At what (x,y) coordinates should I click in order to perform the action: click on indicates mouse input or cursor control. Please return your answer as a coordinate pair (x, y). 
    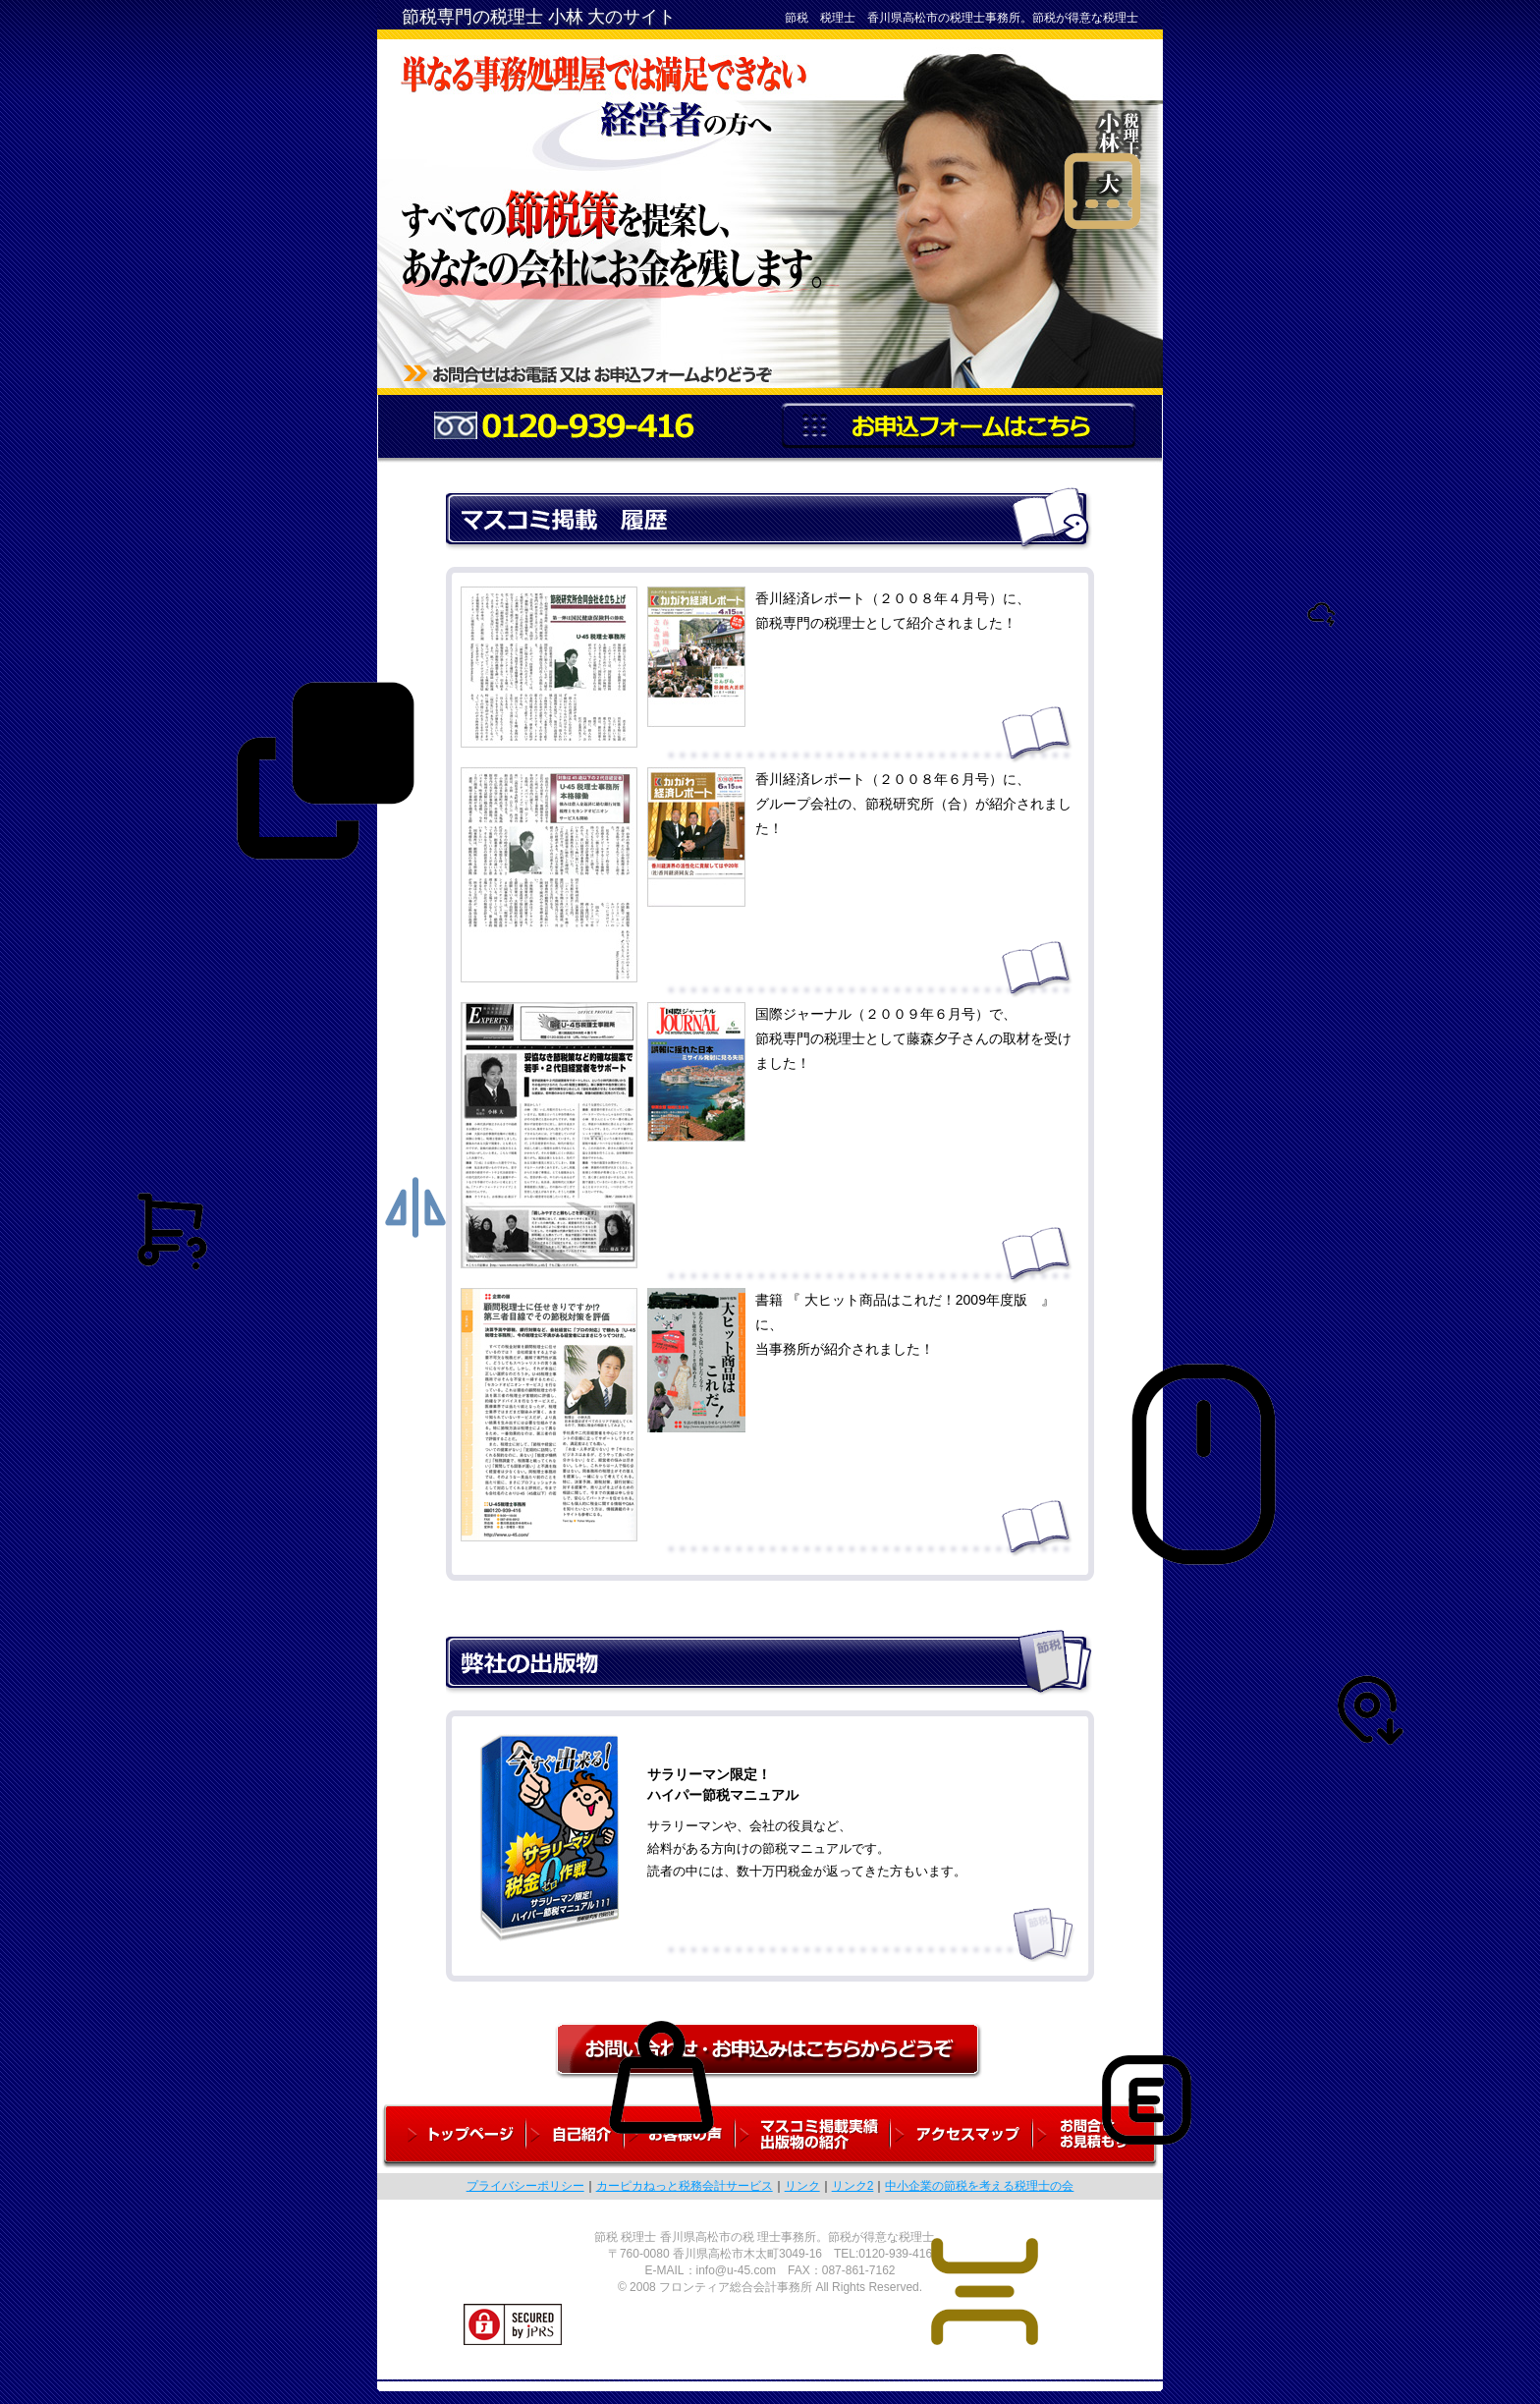
    Looking at the image, I should click on (1203, 1464).